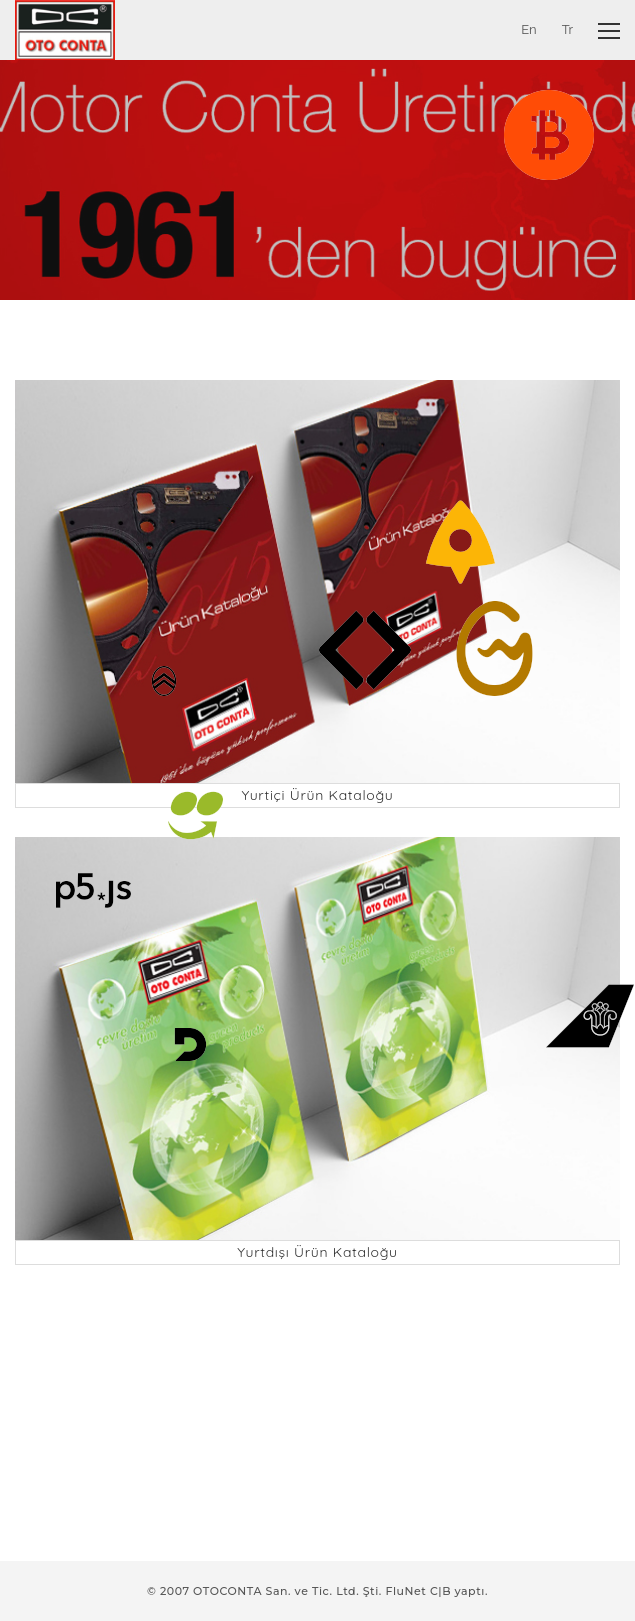  I want to click on China Southern Airlines logo, so click(590, 1016).